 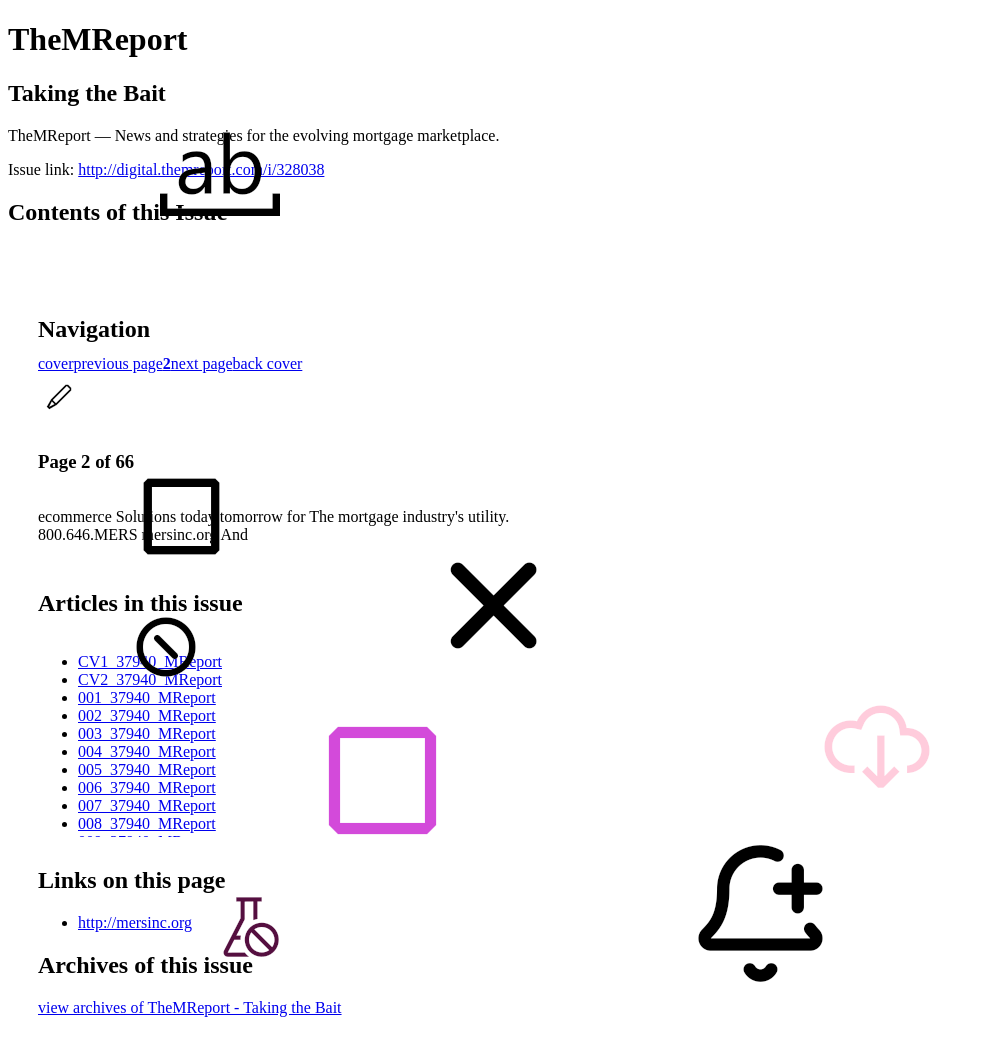 I want to click on stop or cancel a running test, so click(x=249, y=927).